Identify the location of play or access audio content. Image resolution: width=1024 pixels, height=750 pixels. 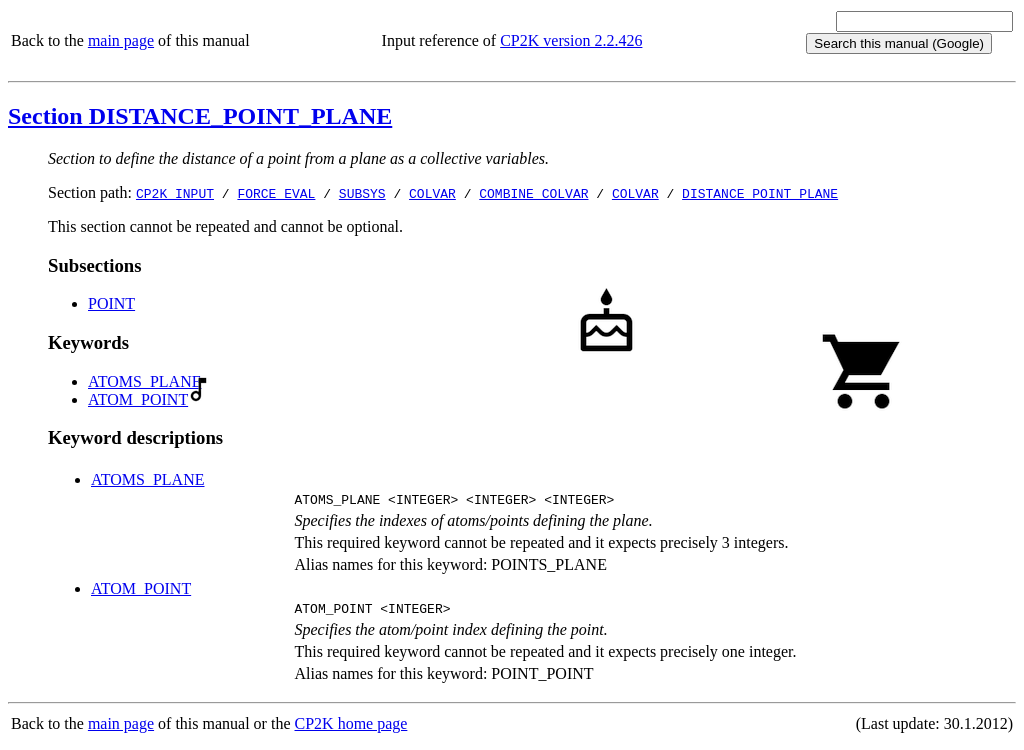
(198, 389).